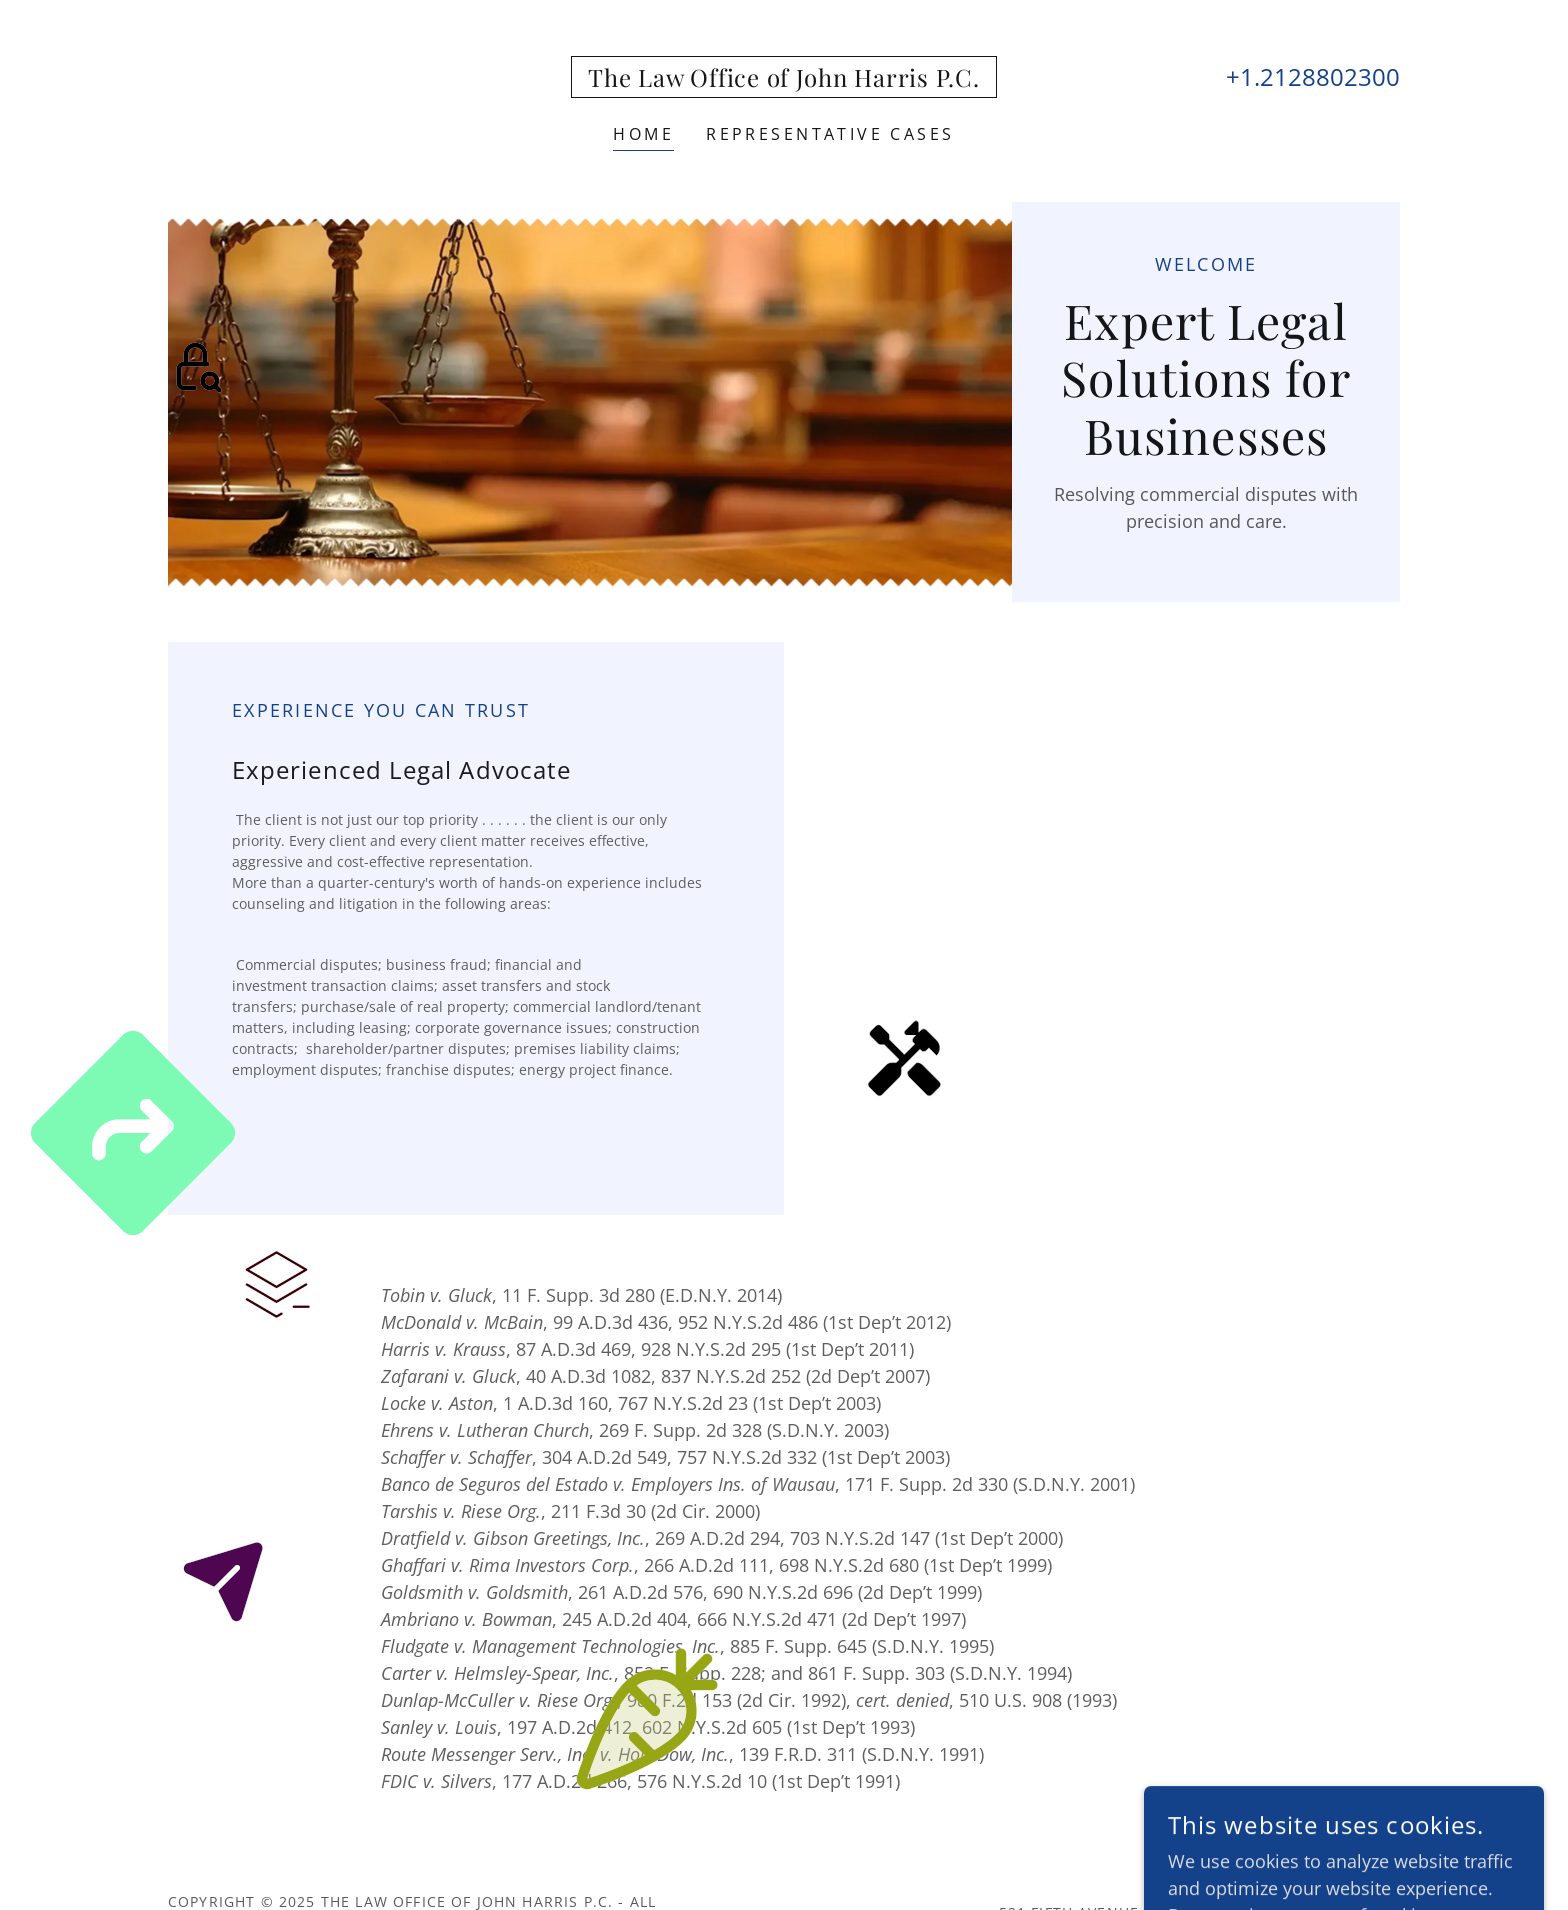  Describe the element at coordinates (276, 1284) in the screenshot. I see `remove a layer from the stack` at that location.